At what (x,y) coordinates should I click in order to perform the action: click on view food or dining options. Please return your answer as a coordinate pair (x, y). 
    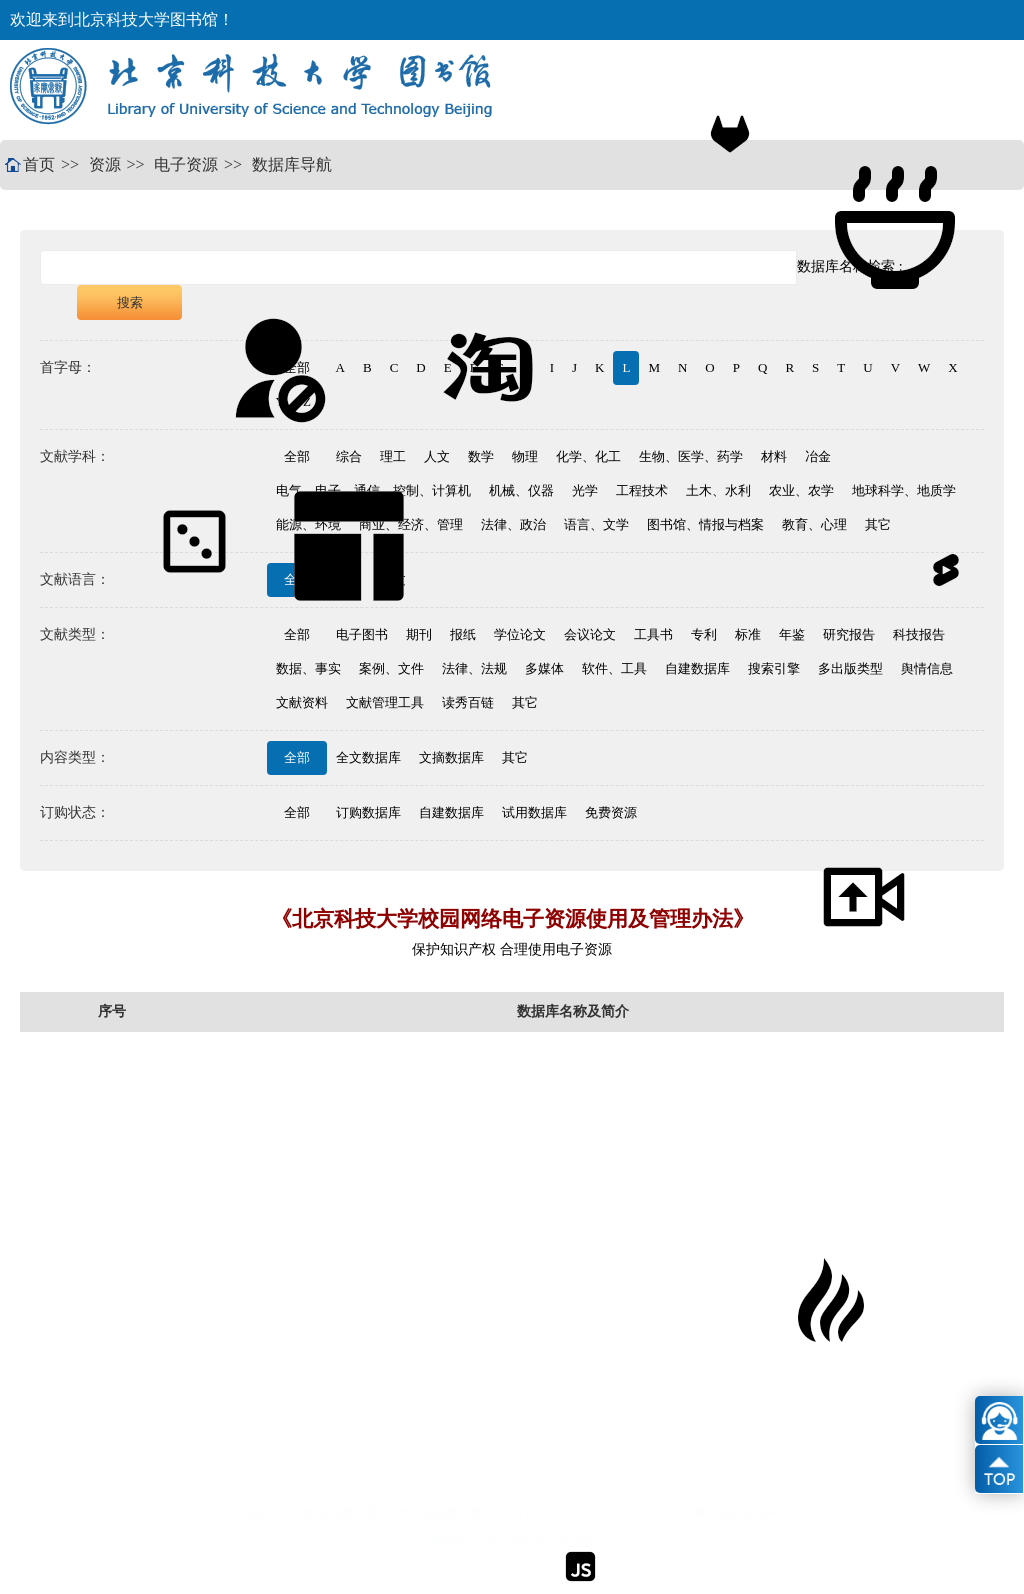
    Looking at the image, I should click on (895, 235).